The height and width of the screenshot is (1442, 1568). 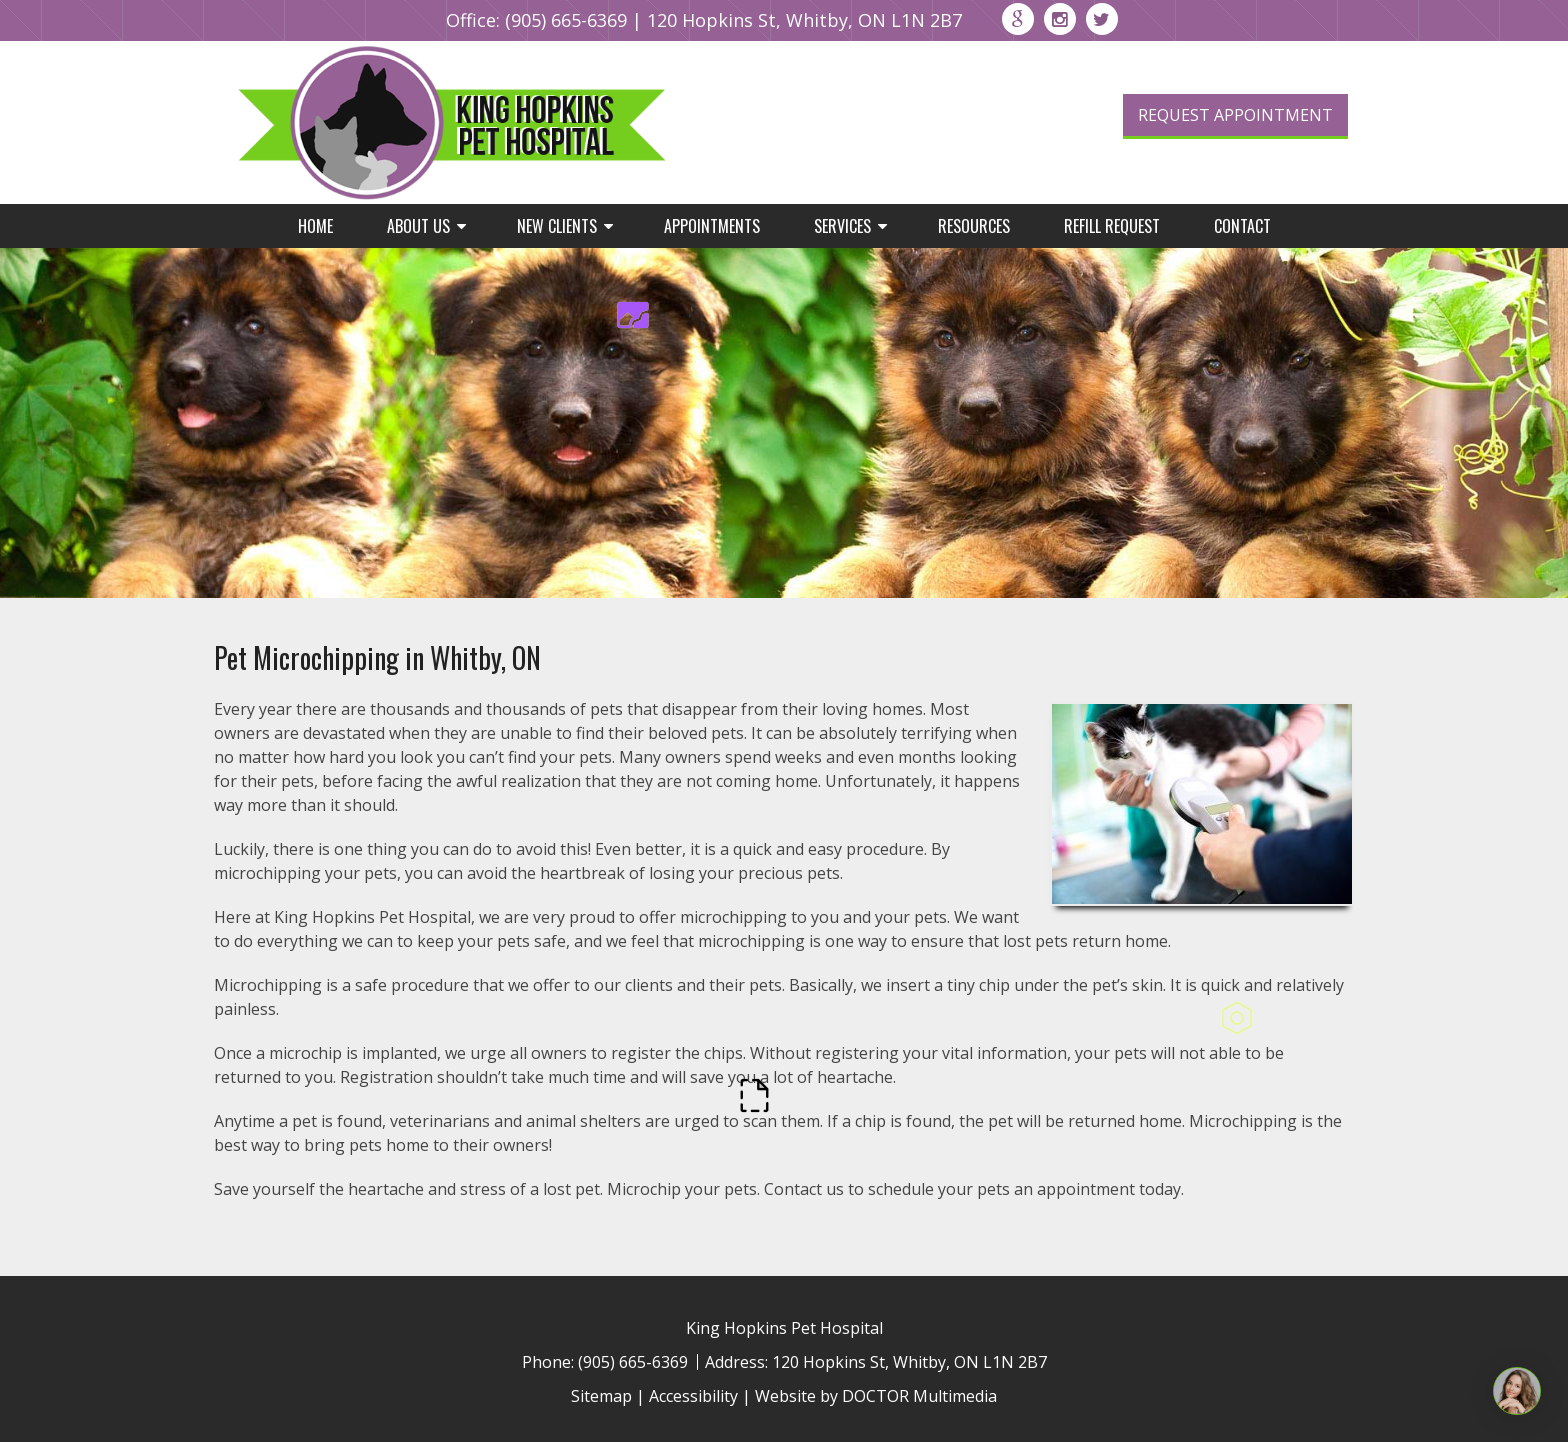 I want to click on indicates a broken or corrupted image file, so click(x=633, y=315).